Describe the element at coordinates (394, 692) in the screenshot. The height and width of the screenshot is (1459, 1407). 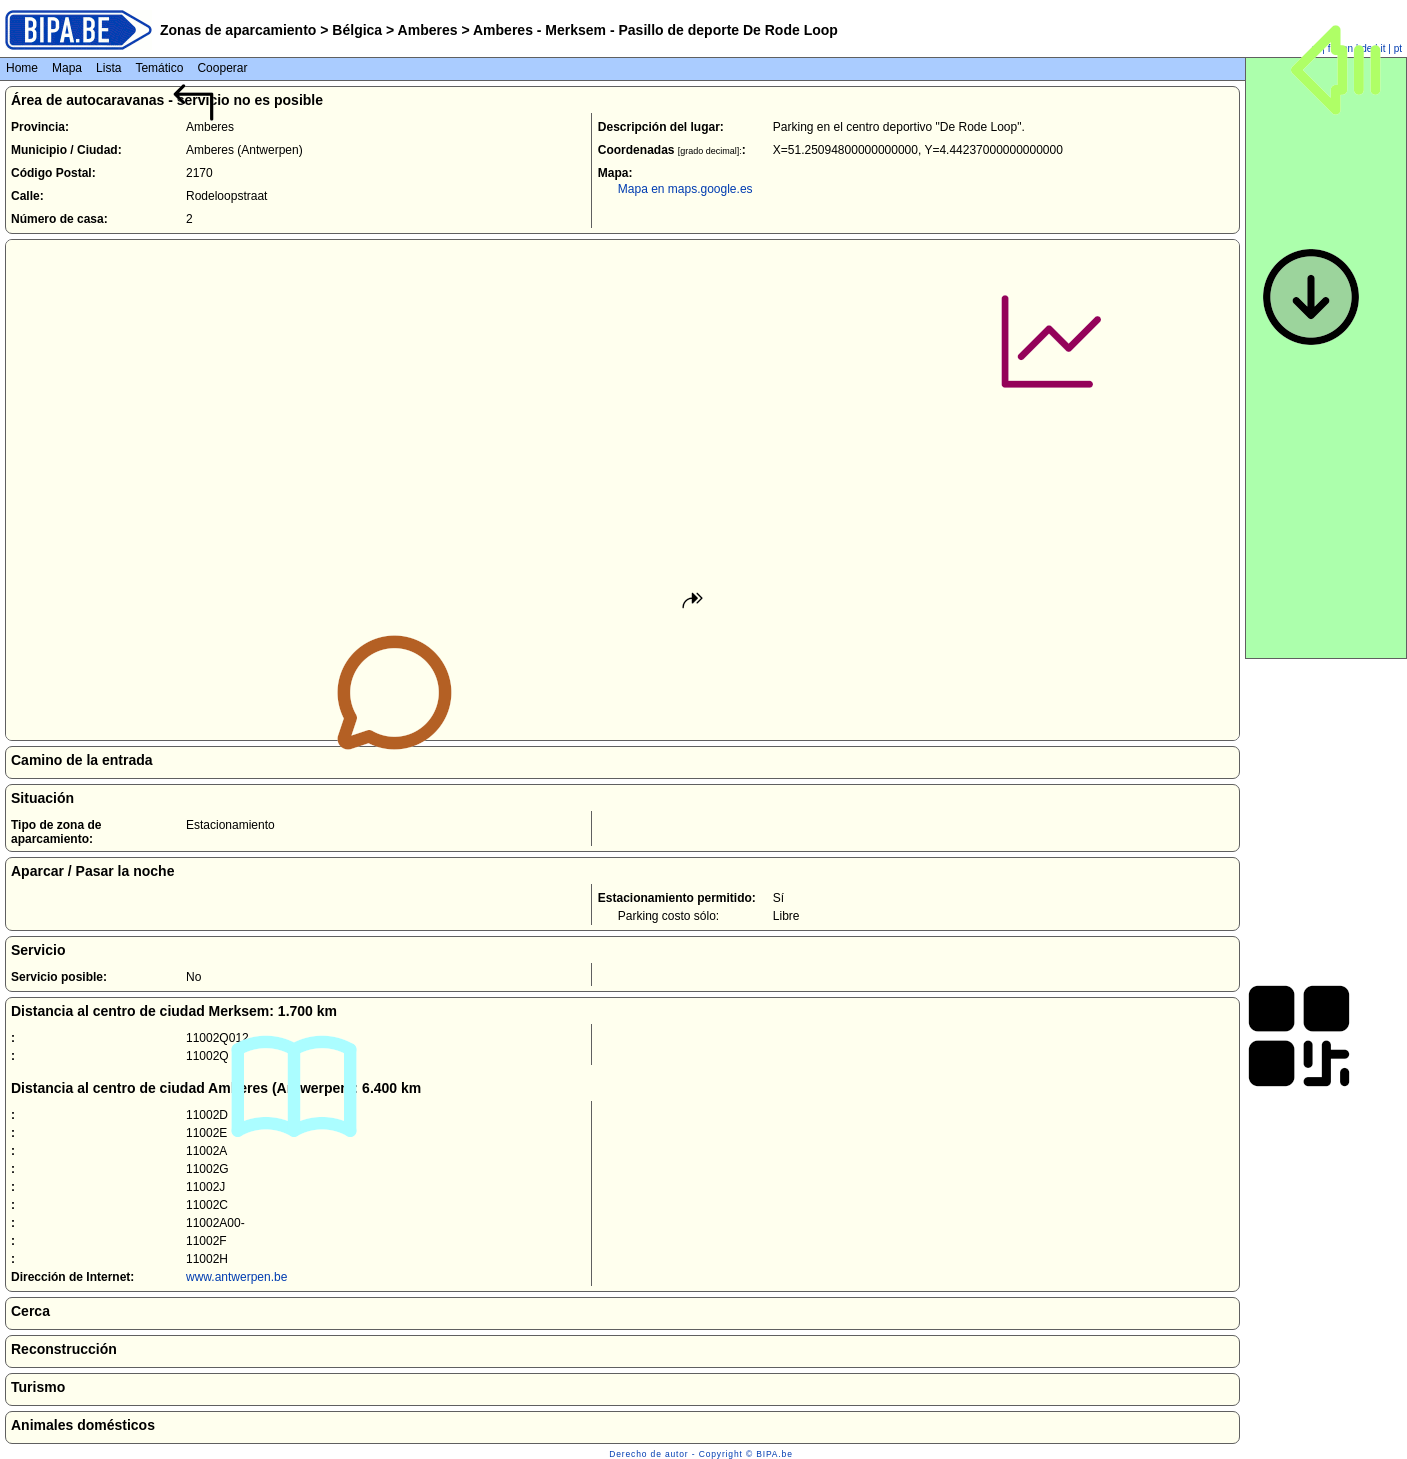
I see `open chat or messaging` at that location.